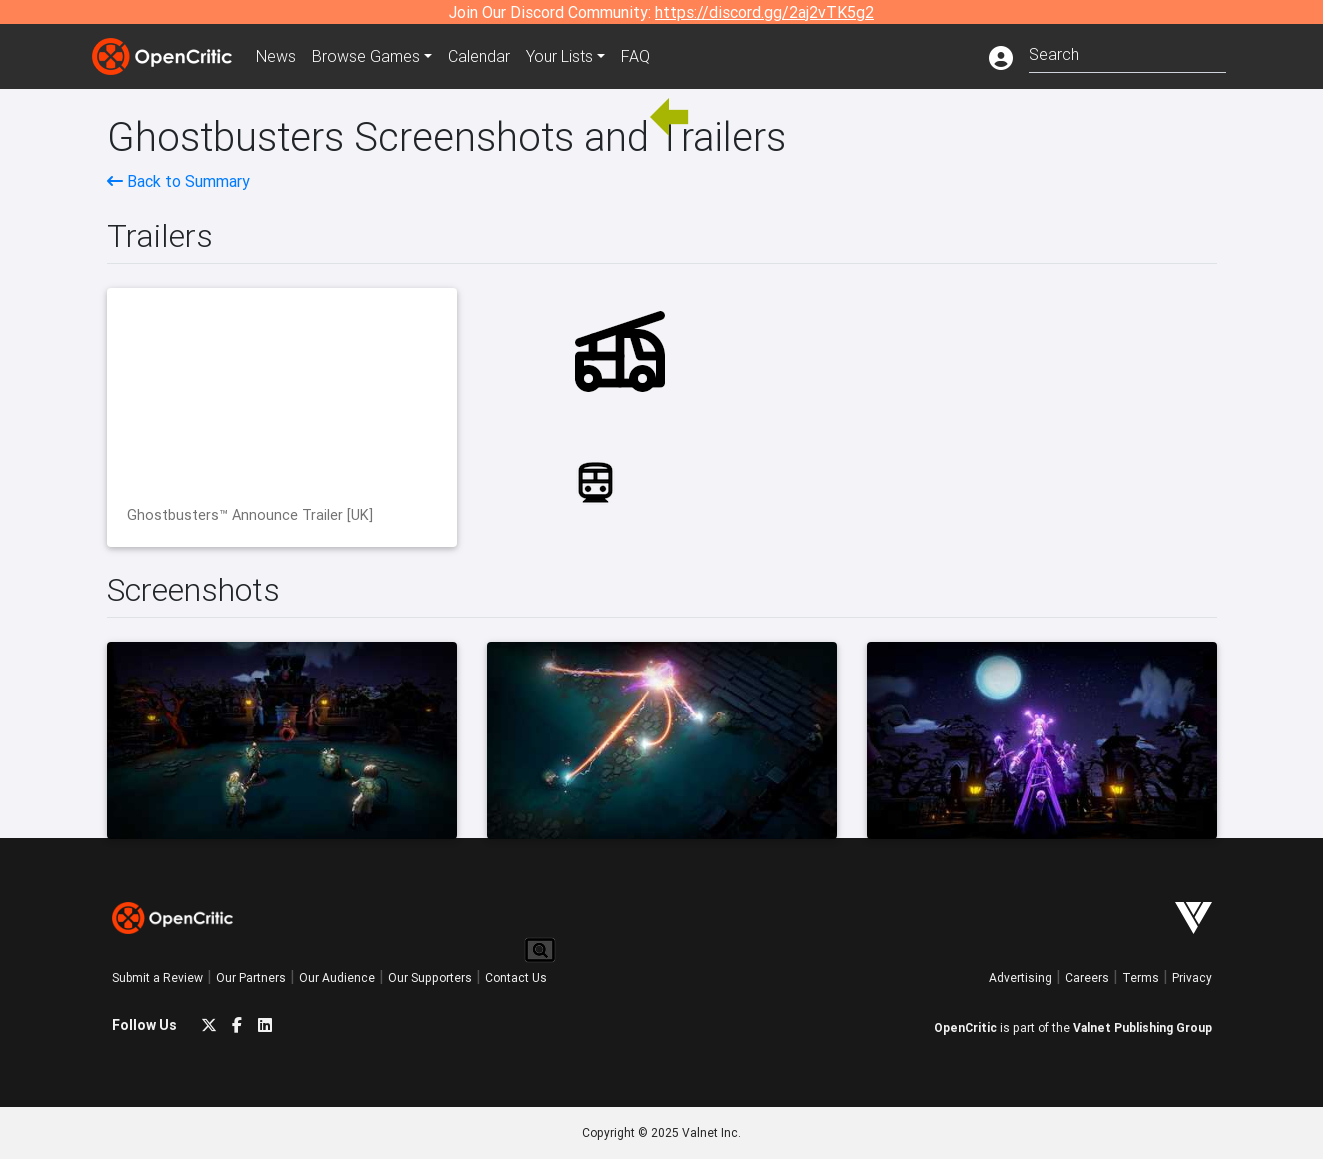 The height and width of the screenshot is (1159, 1323). What do you see at coordinates (540, 950) in the screenshot?
I see `search within a document or page` at bounding box center [540, 950].